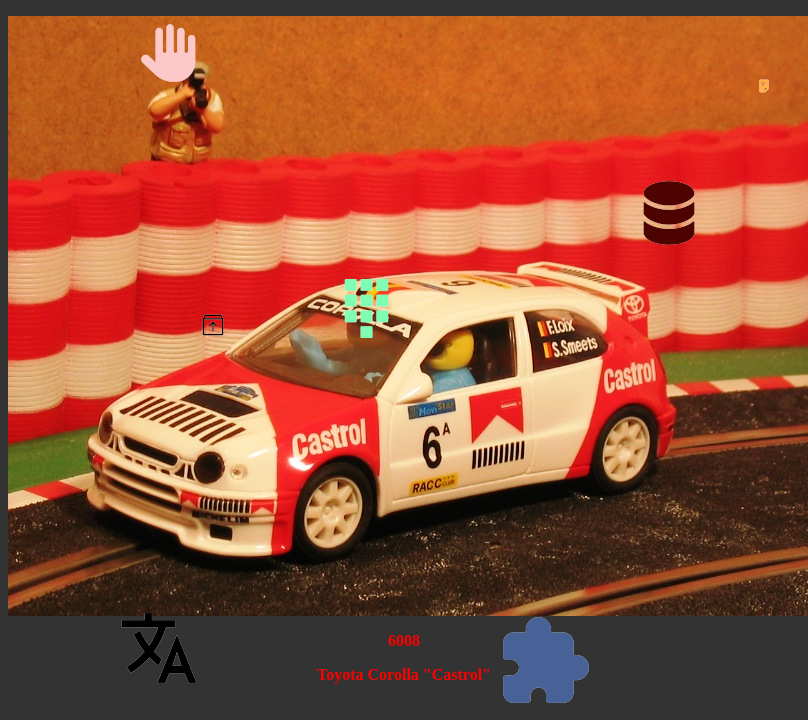 The height and width of the screenshot is (720, 808). What do you see at coordinates (546, 660) in the screenshot?
I see `access browser extensions or add-ons` at bounding box center [546, 660].